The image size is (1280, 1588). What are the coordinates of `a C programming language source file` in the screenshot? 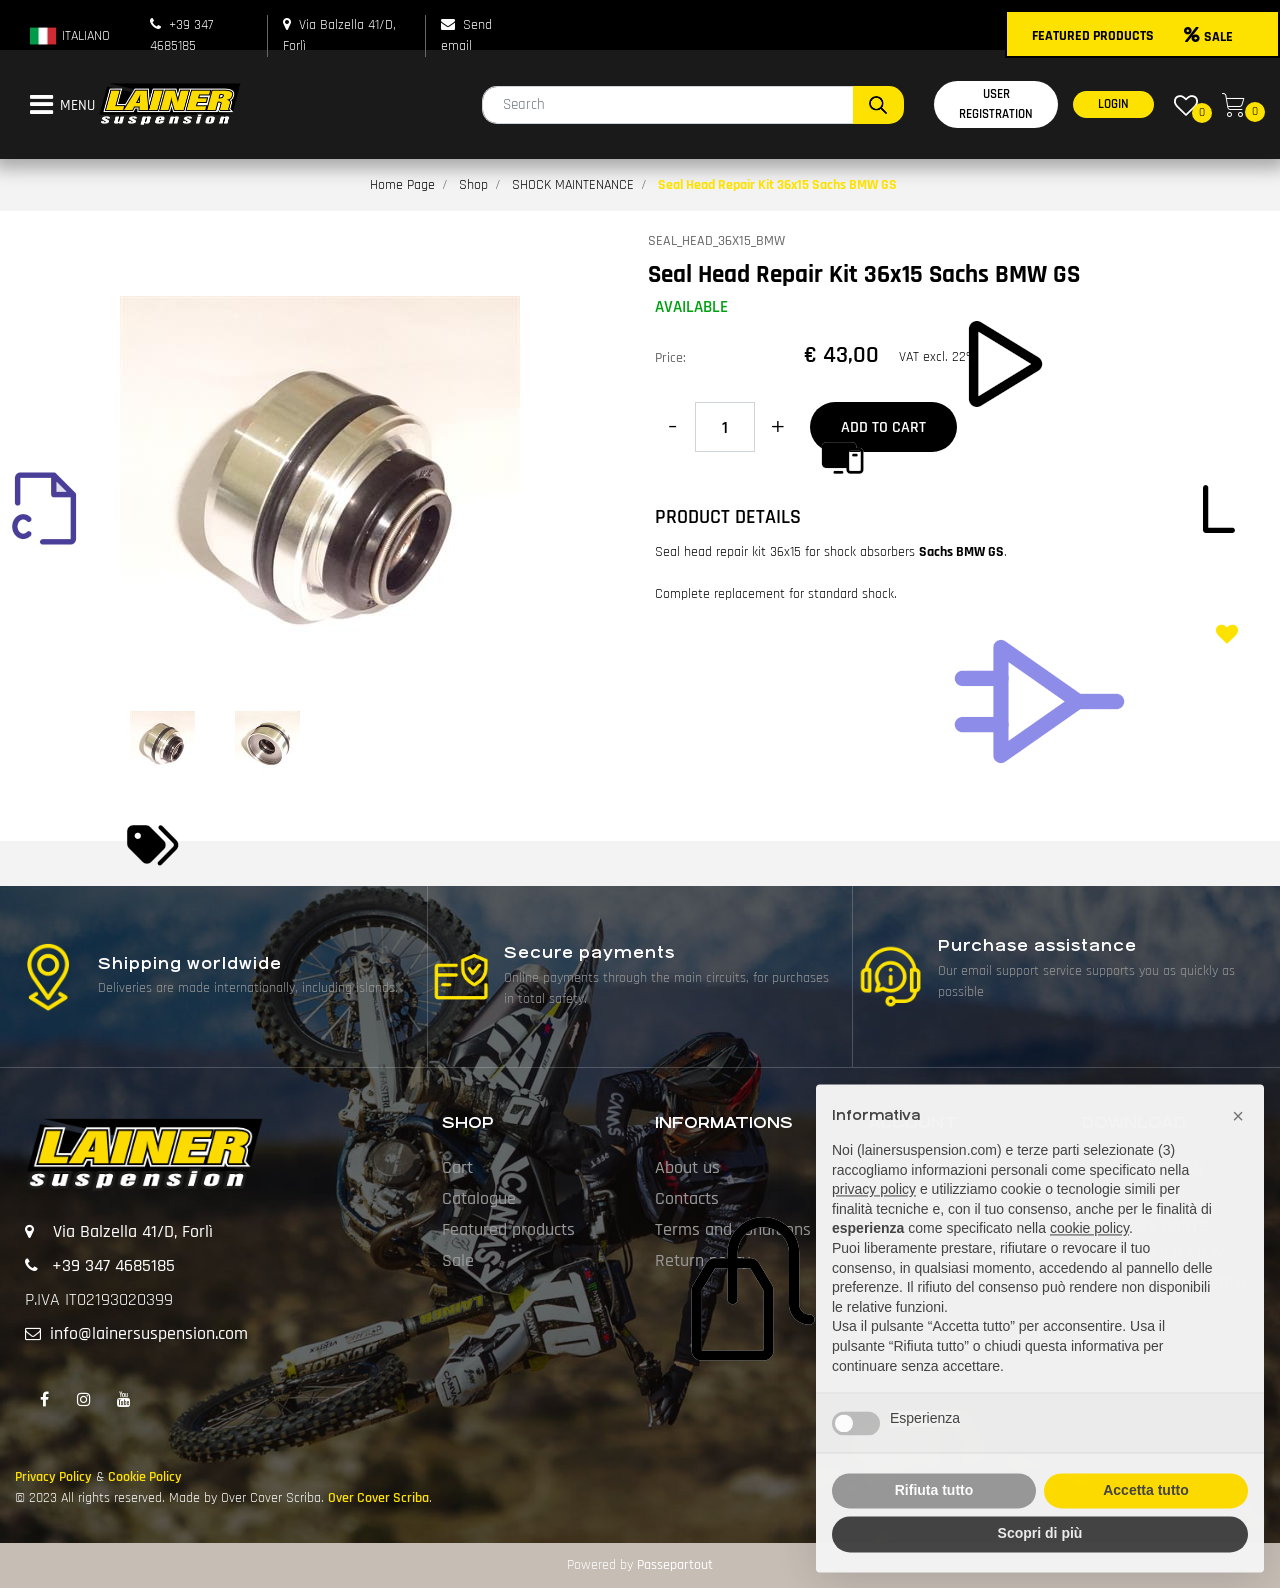 It's located at (45, 508).